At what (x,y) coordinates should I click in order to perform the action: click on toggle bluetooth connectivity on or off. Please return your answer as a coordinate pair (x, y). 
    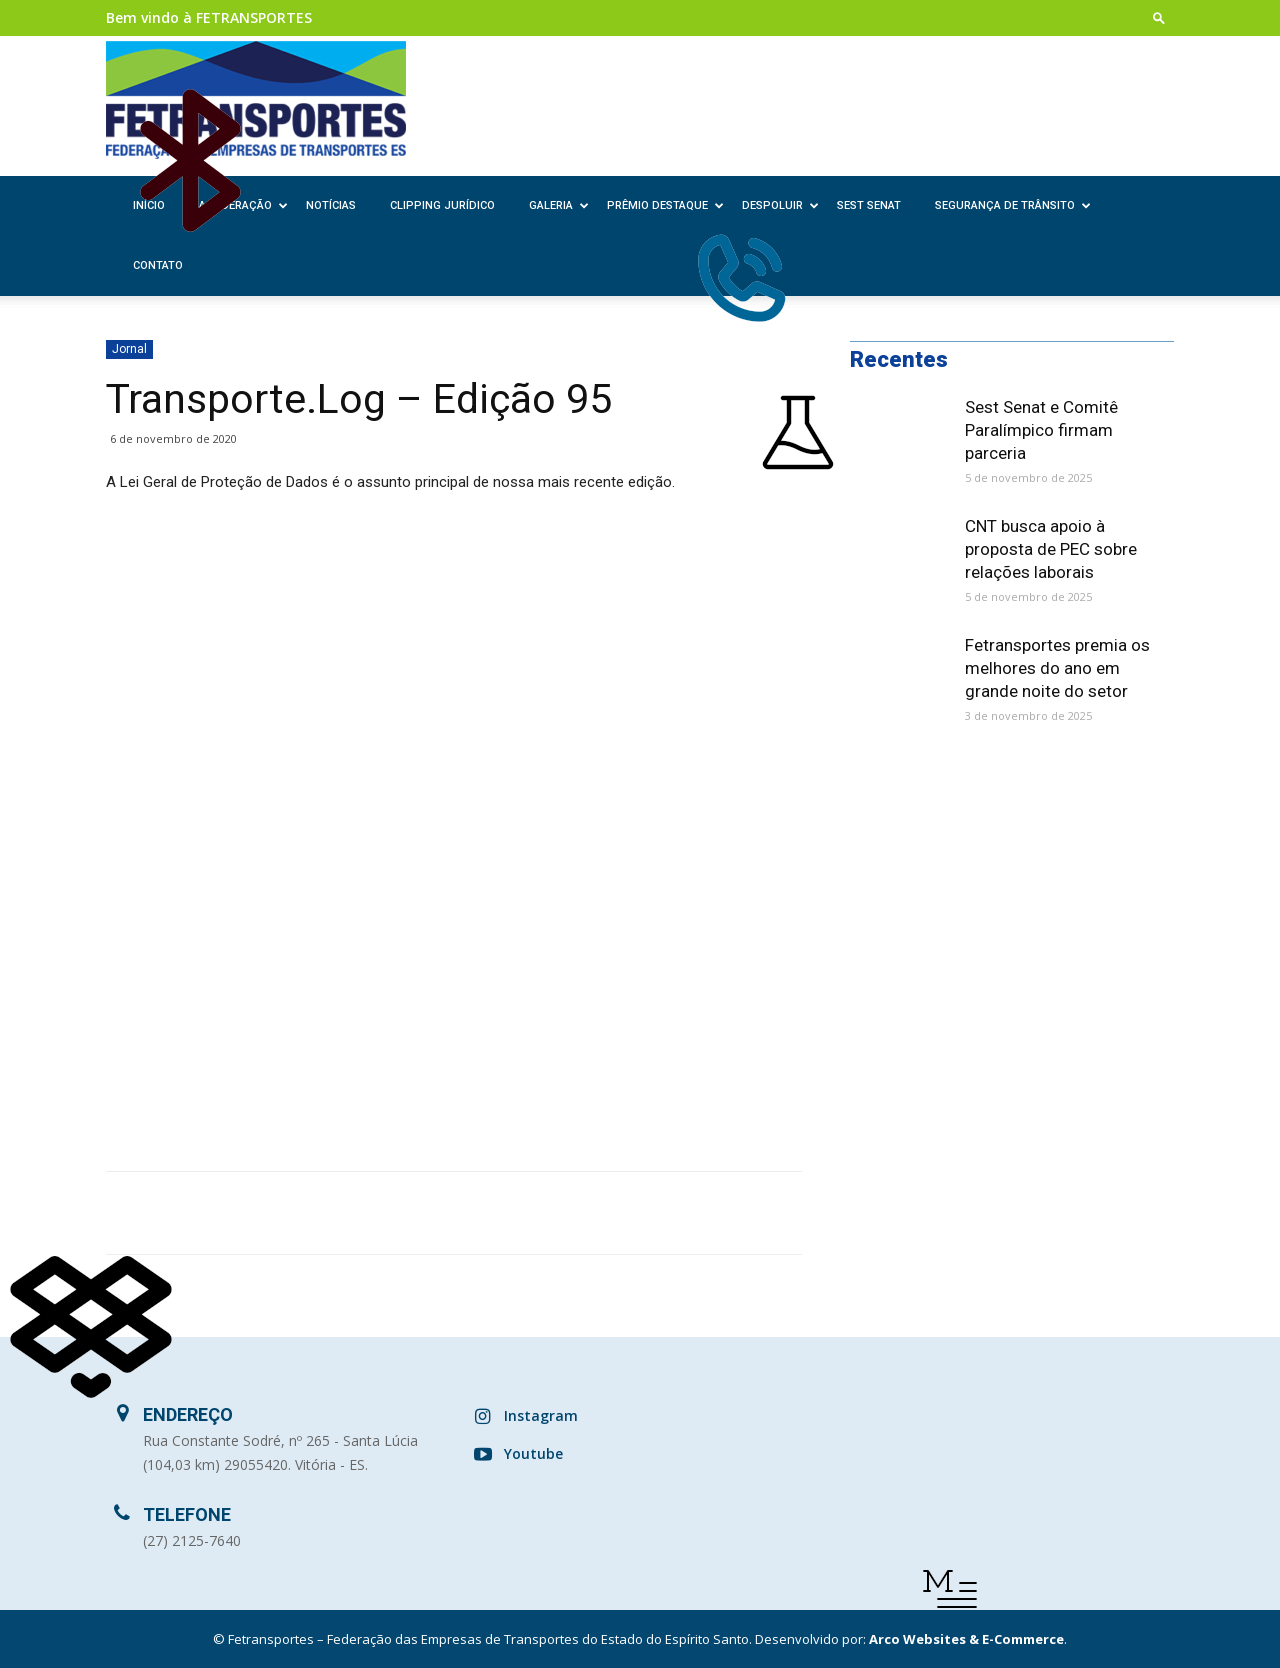
    Looking at the image, I should click on (190, 160).